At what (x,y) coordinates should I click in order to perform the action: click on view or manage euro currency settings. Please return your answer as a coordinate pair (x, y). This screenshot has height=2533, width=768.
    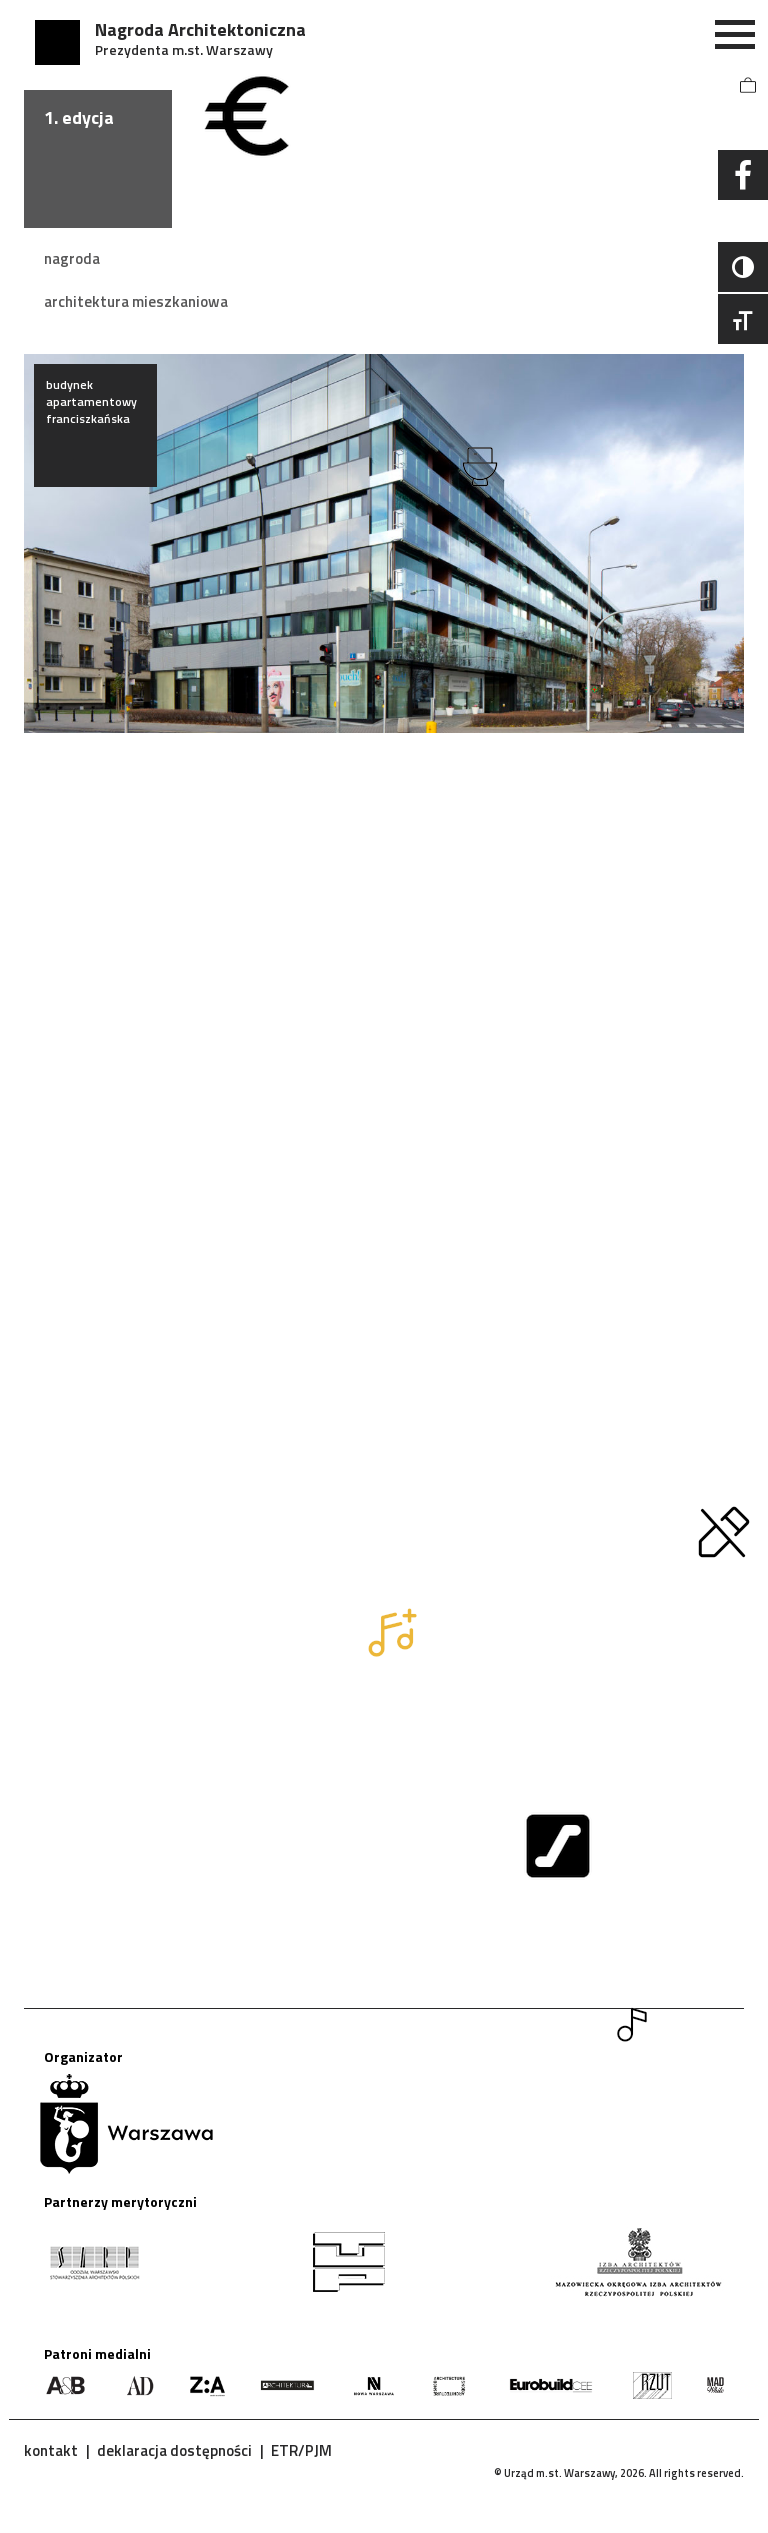
    Looking at the image, I should click on (249, 116).